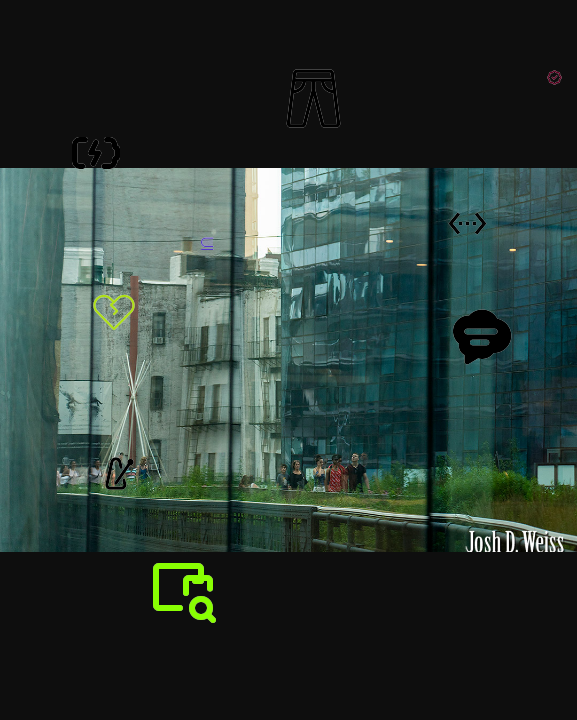 This screenshot has width=577, height=720. Describe the element at coordinates (117, 473) in the screenshot. I see `adjust tempo or timing settings` at that location.